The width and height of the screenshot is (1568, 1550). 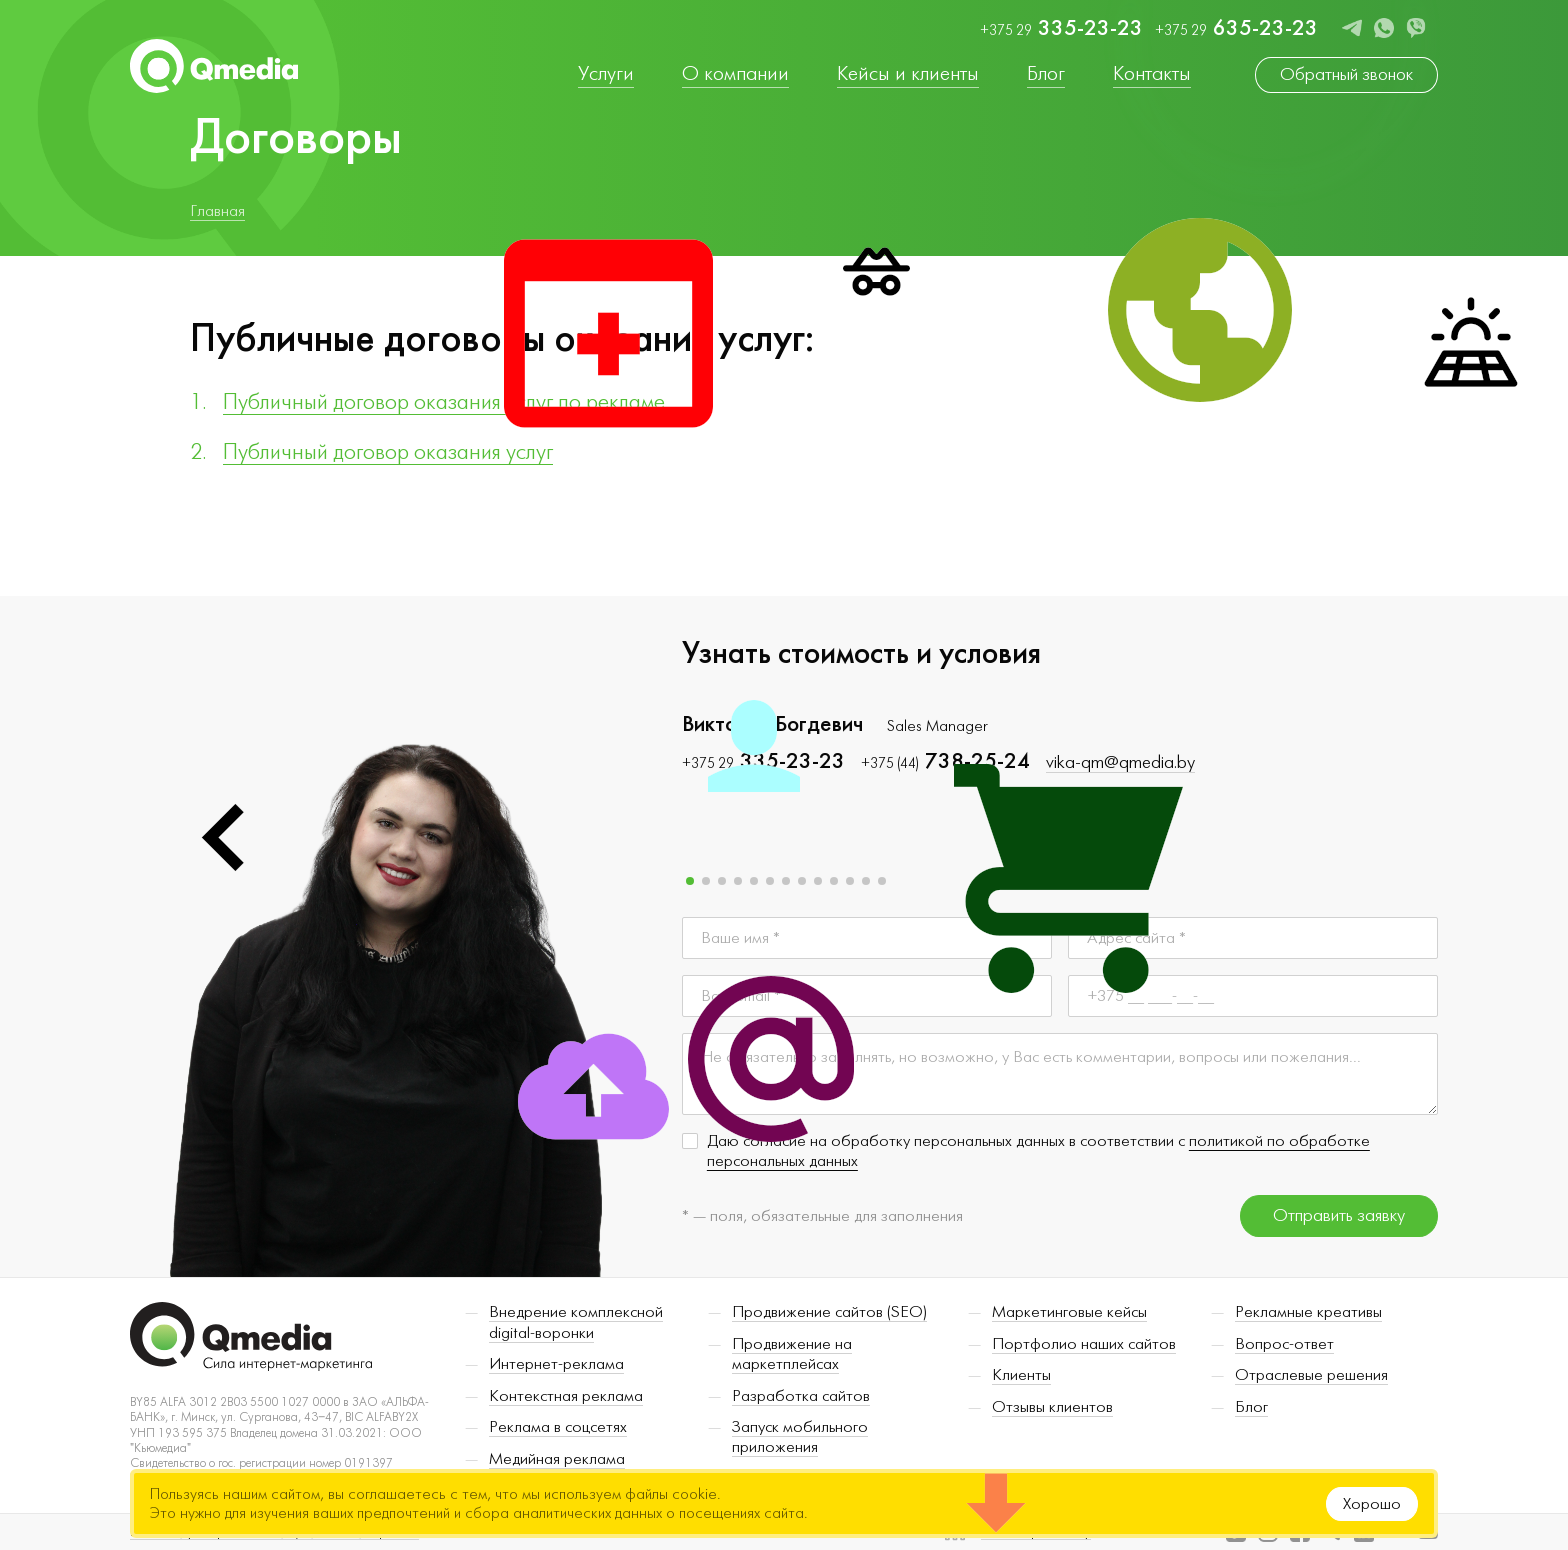 What do you see at coordinates (876, 271) in the screenshot?
I see `access incognito or private browsing mode` at bounding box center [876, 271].